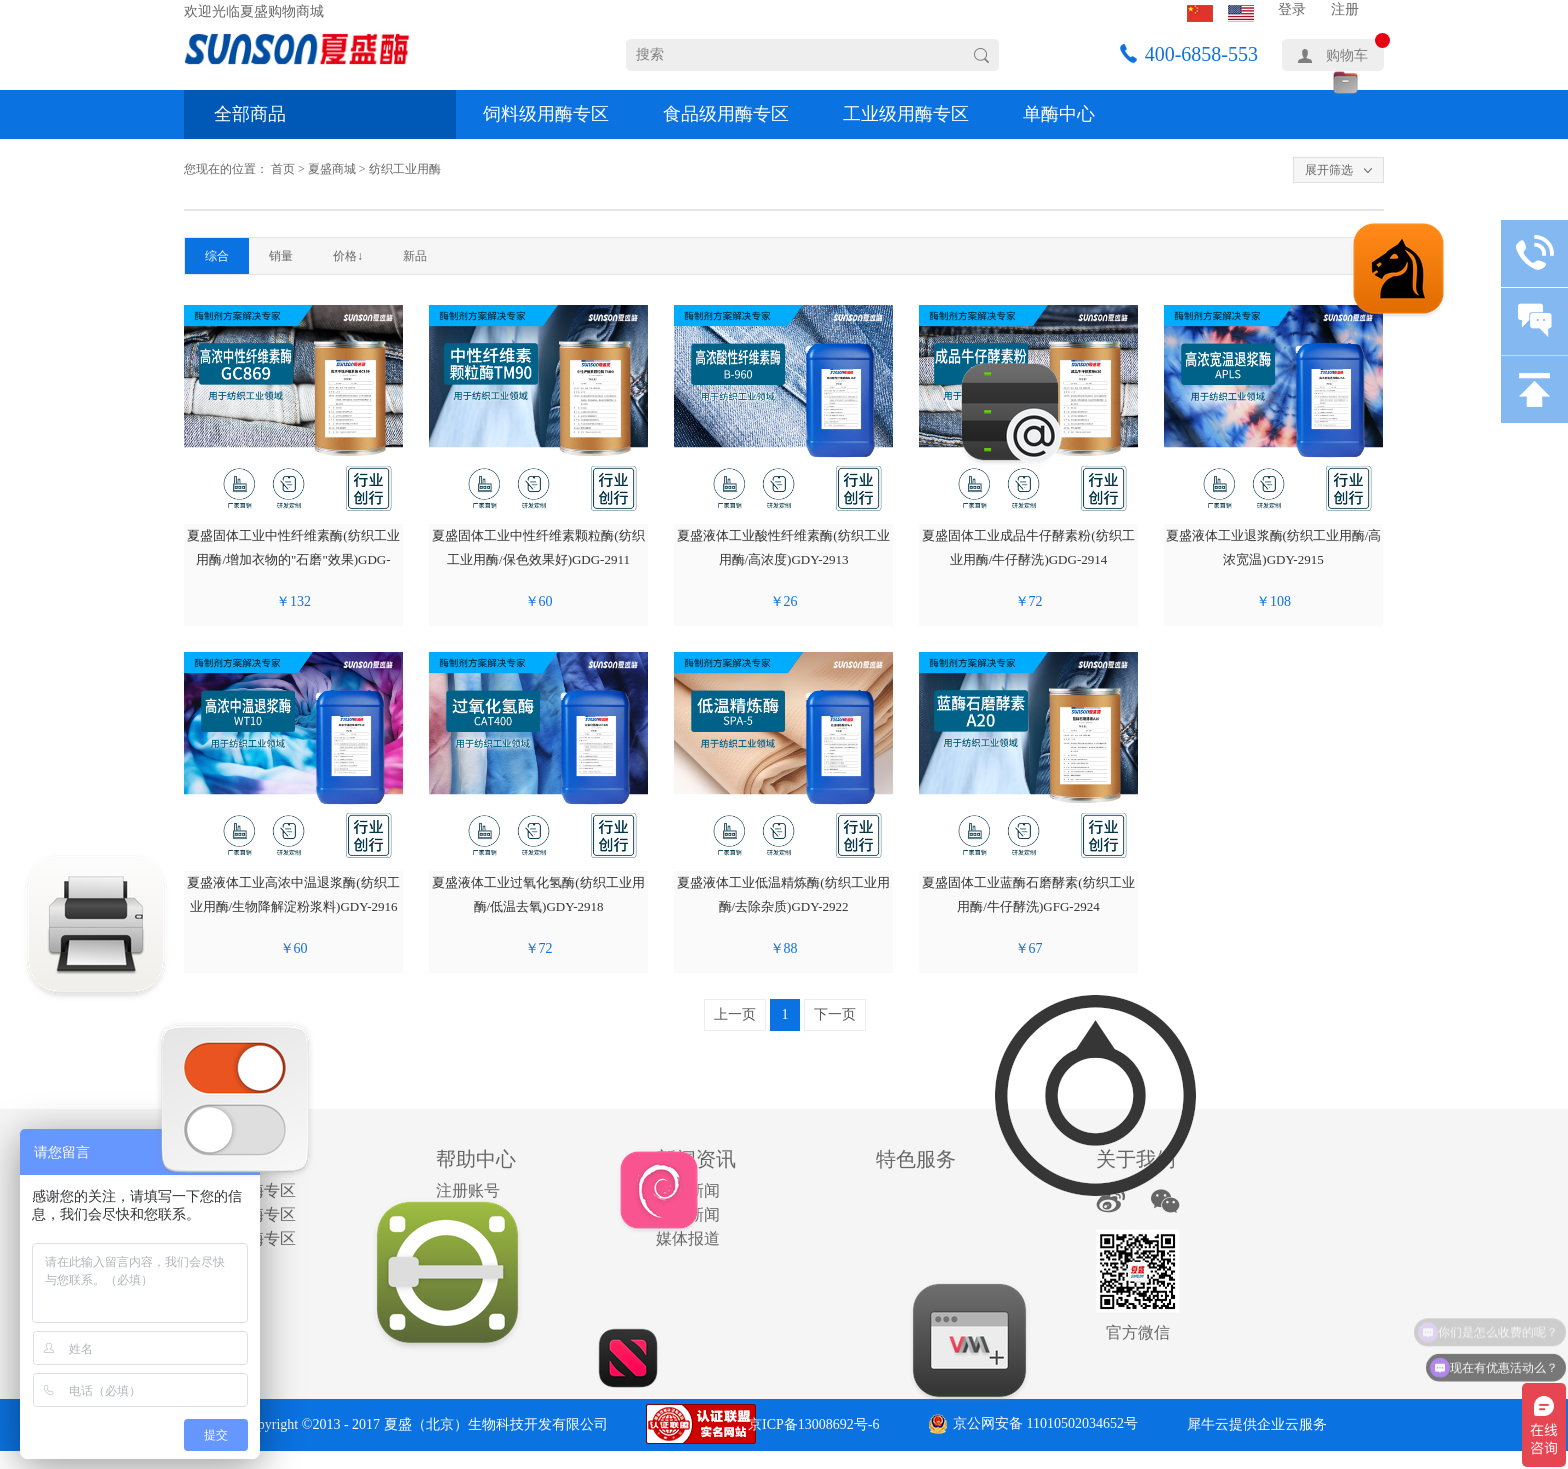 This screenshot has width=1568, height=1469. I want to click on create a new virtual machine, so click(969, 1340).